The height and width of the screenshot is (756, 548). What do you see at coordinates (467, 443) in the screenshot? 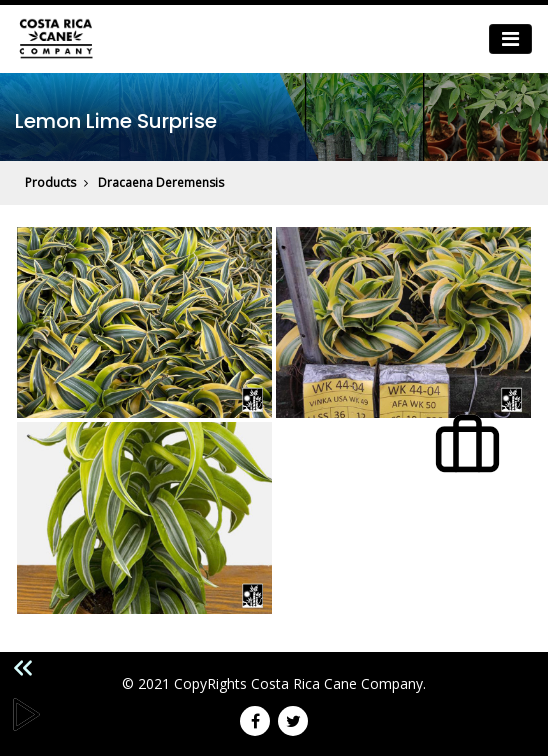
I see `access work or business documents` at bounding box center [467, 443].